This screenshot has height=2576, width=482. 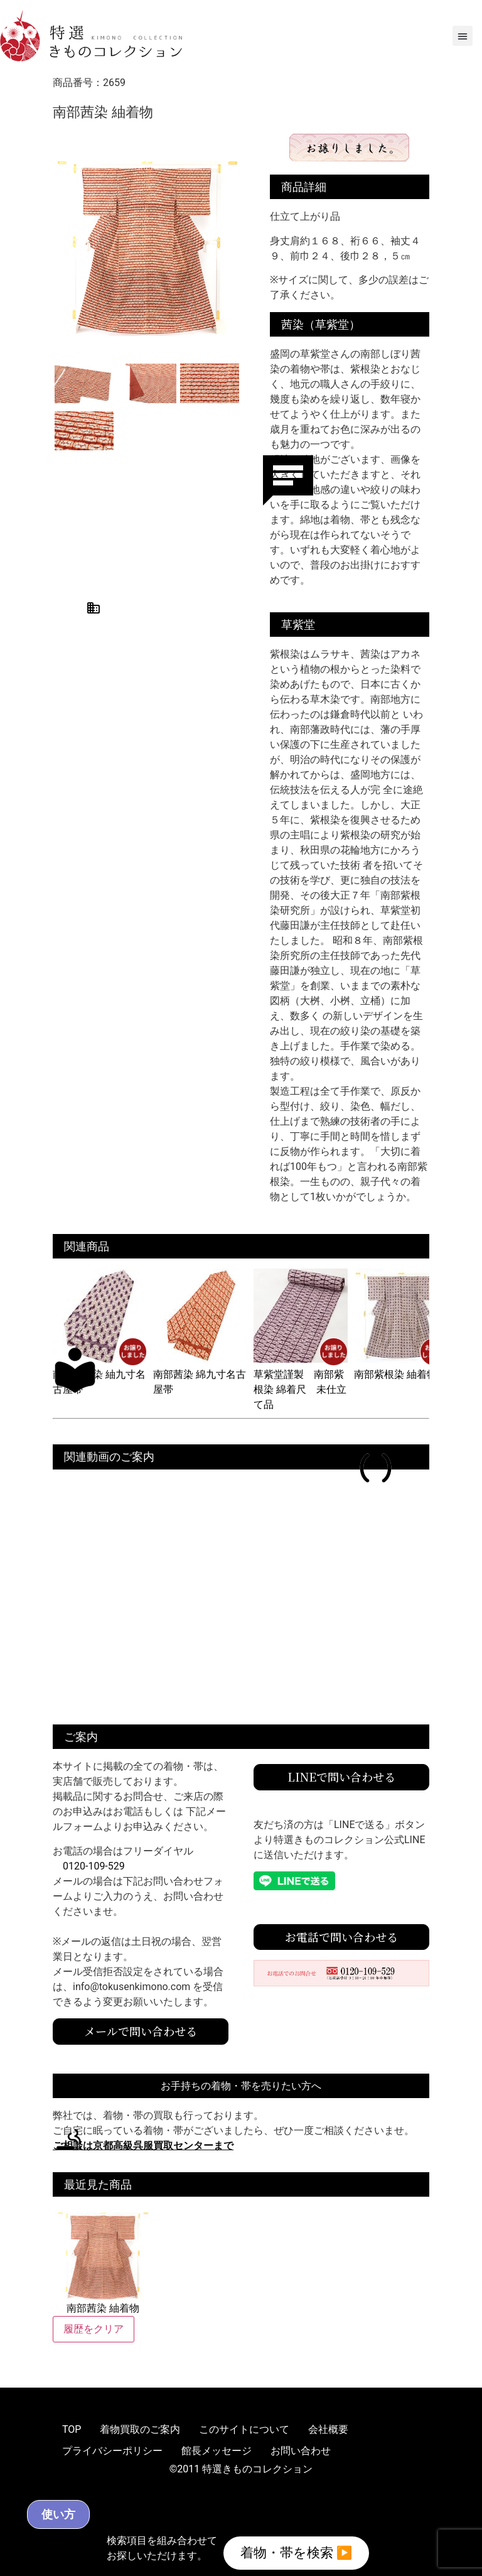 I want to click on insert parentheses in text or code, so click(x=375, y=1468).